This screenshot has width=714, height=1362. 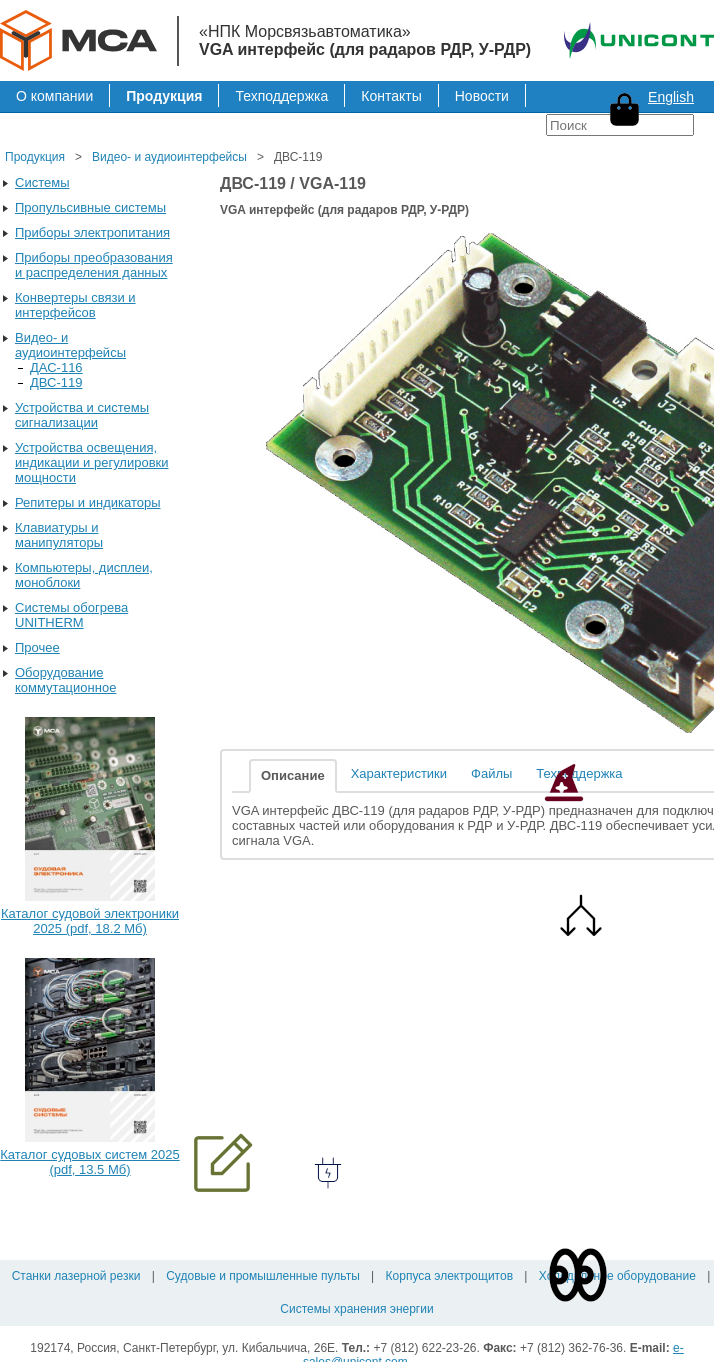 I want to click on mark content as viewed or seen, so click(x=578, y=1275).